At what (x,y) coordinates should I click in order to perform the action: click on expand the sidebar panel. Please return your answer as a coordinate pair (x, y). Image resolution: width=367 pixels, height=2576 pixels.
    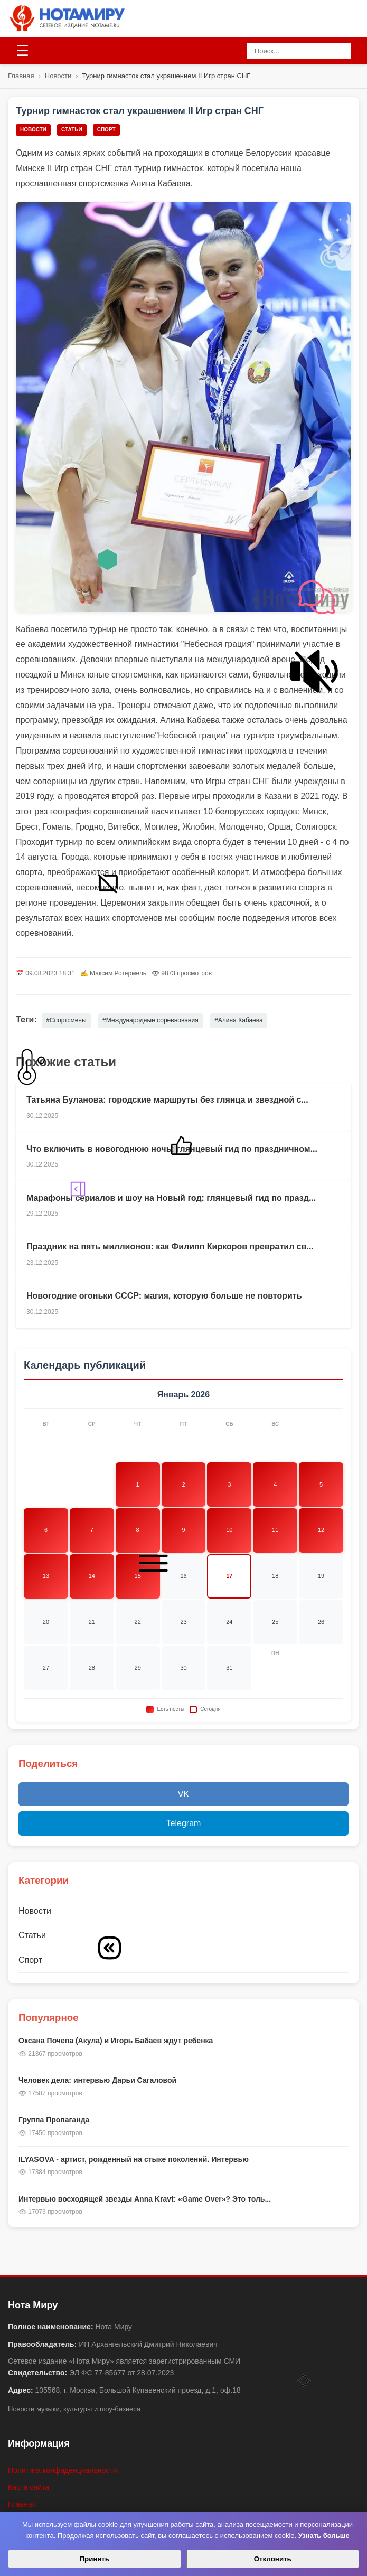
    Looking at the image, I should click on (78, 1189).